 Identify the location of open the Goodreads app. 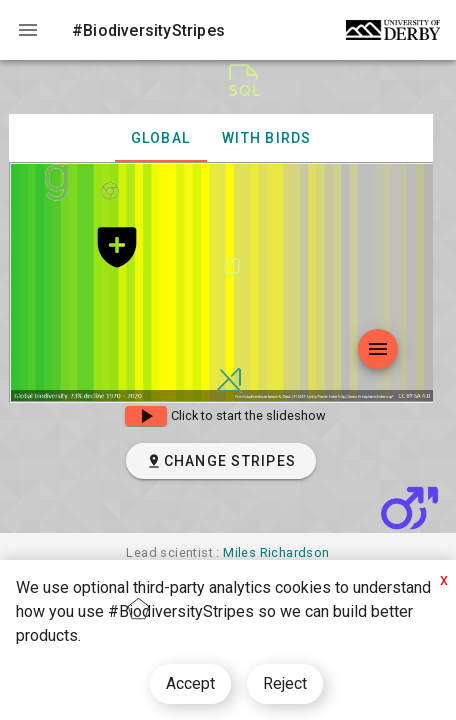
(56, 182).